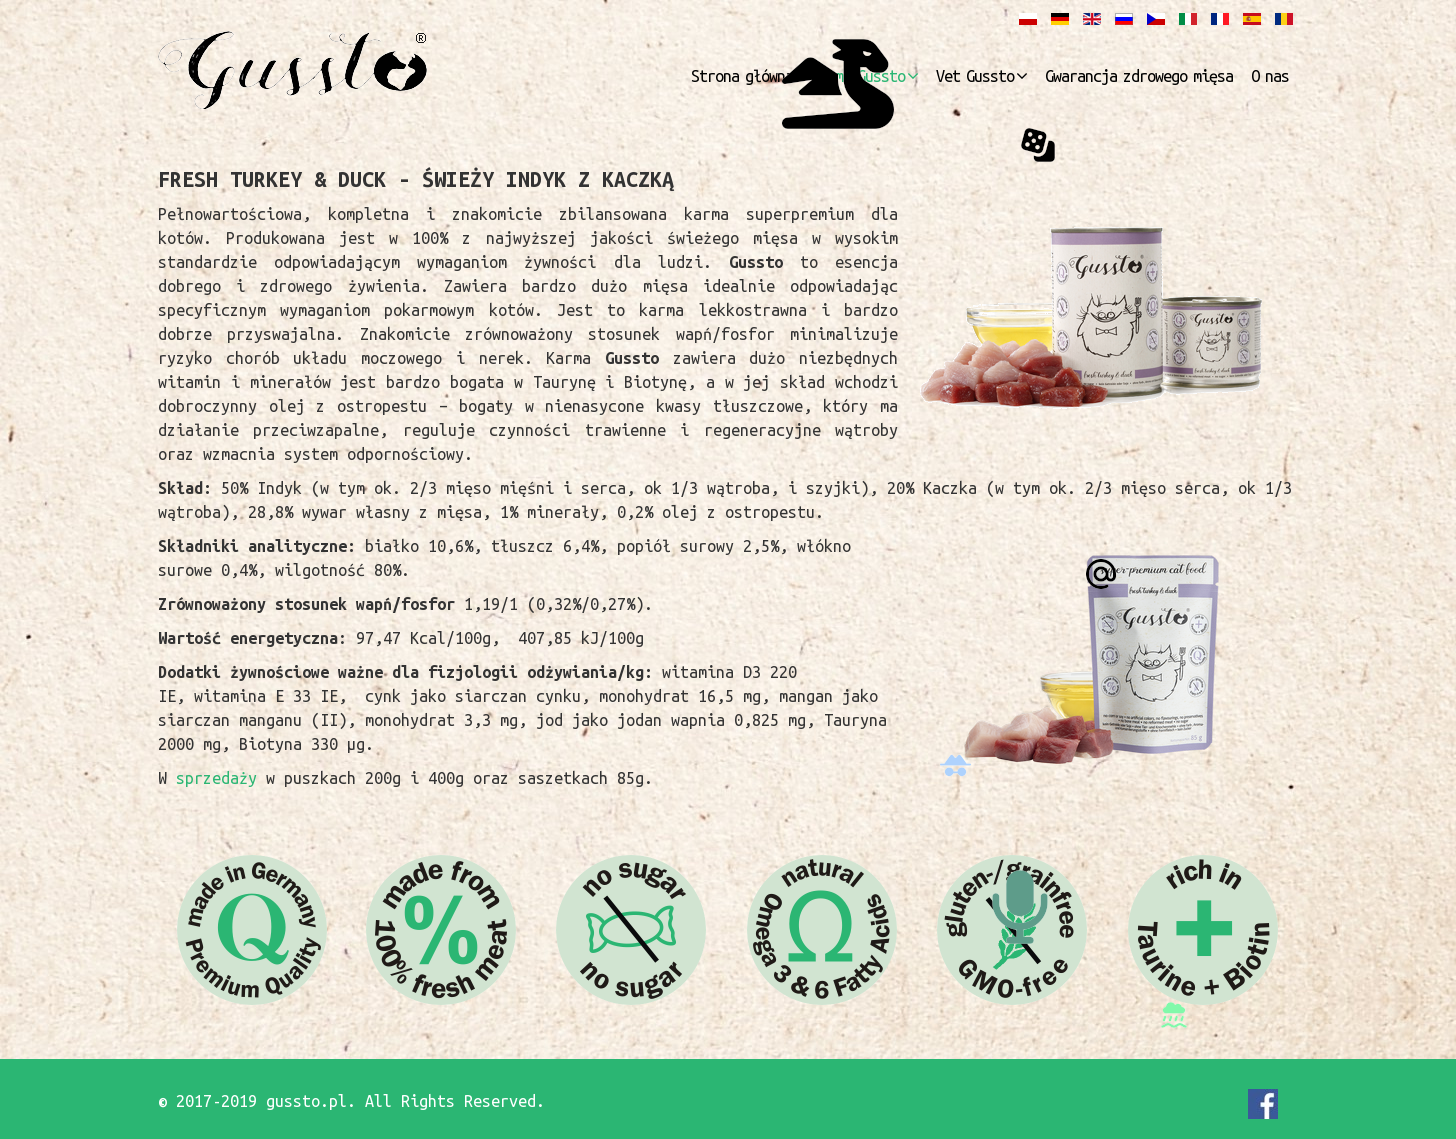  Describe the element at coordinates (838, 84) in the screenshot. I see `access fantasy or gaming content` at that location.